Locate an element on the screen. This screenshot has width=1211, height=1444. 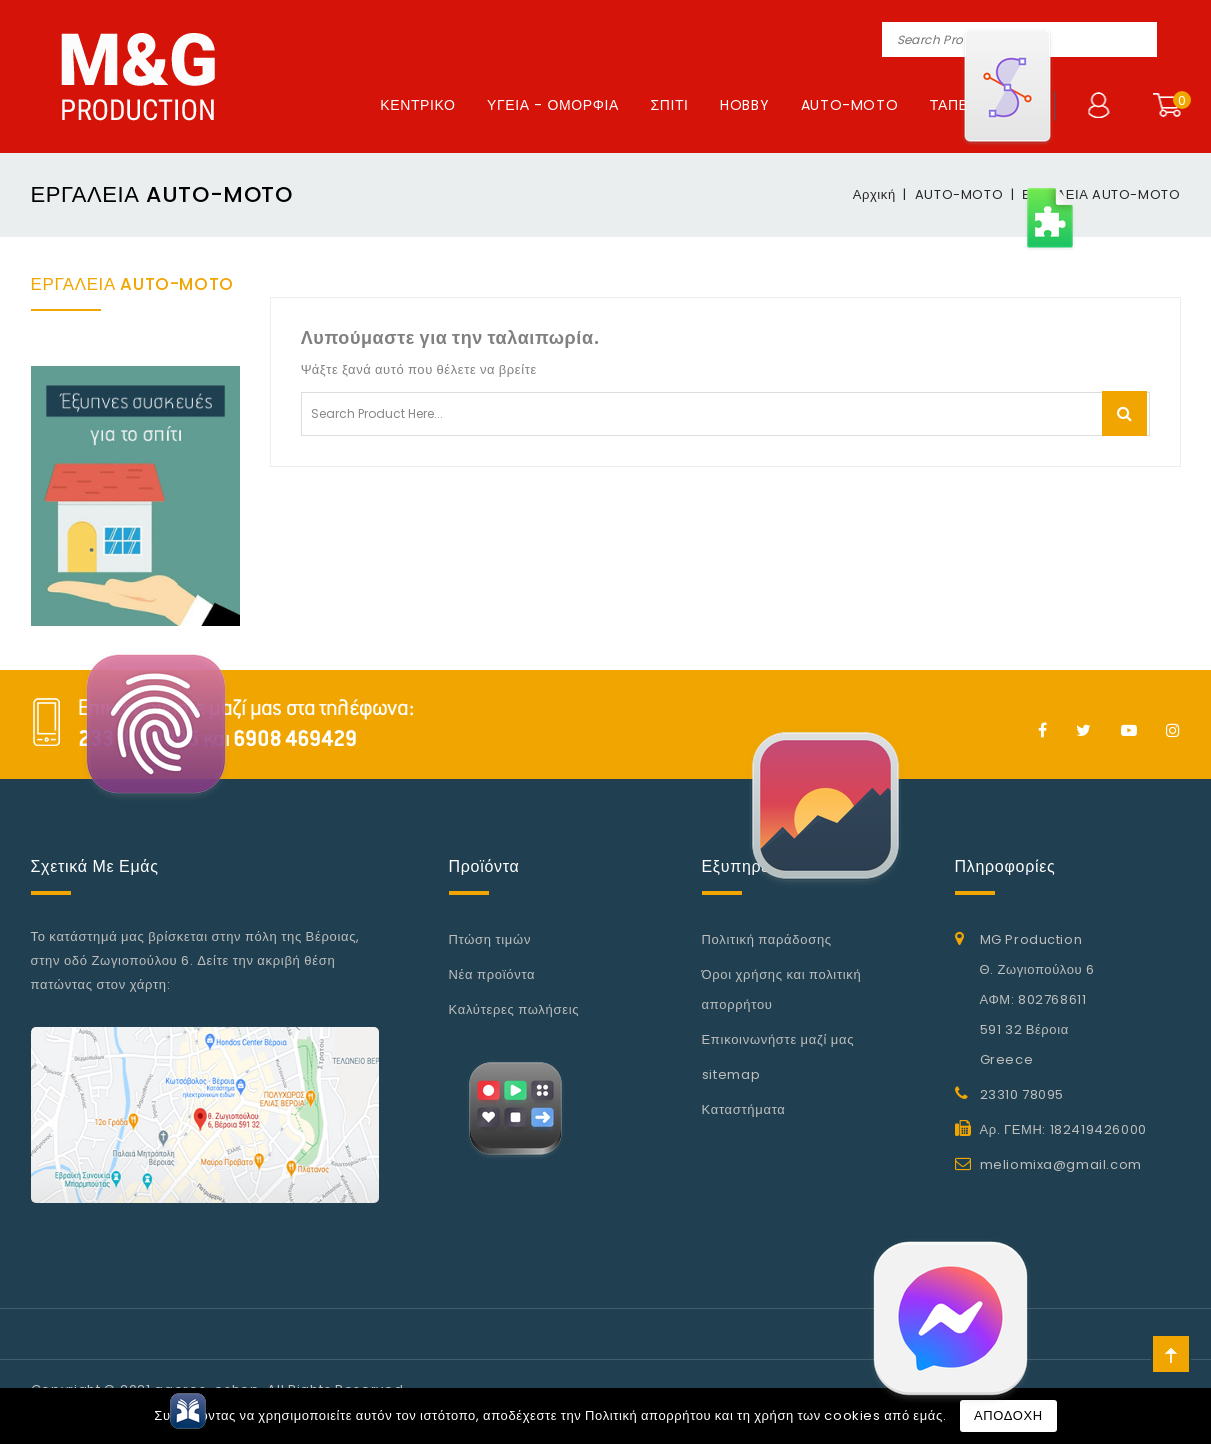
open Facebook Messenger is located at coordinates (950, 1318).